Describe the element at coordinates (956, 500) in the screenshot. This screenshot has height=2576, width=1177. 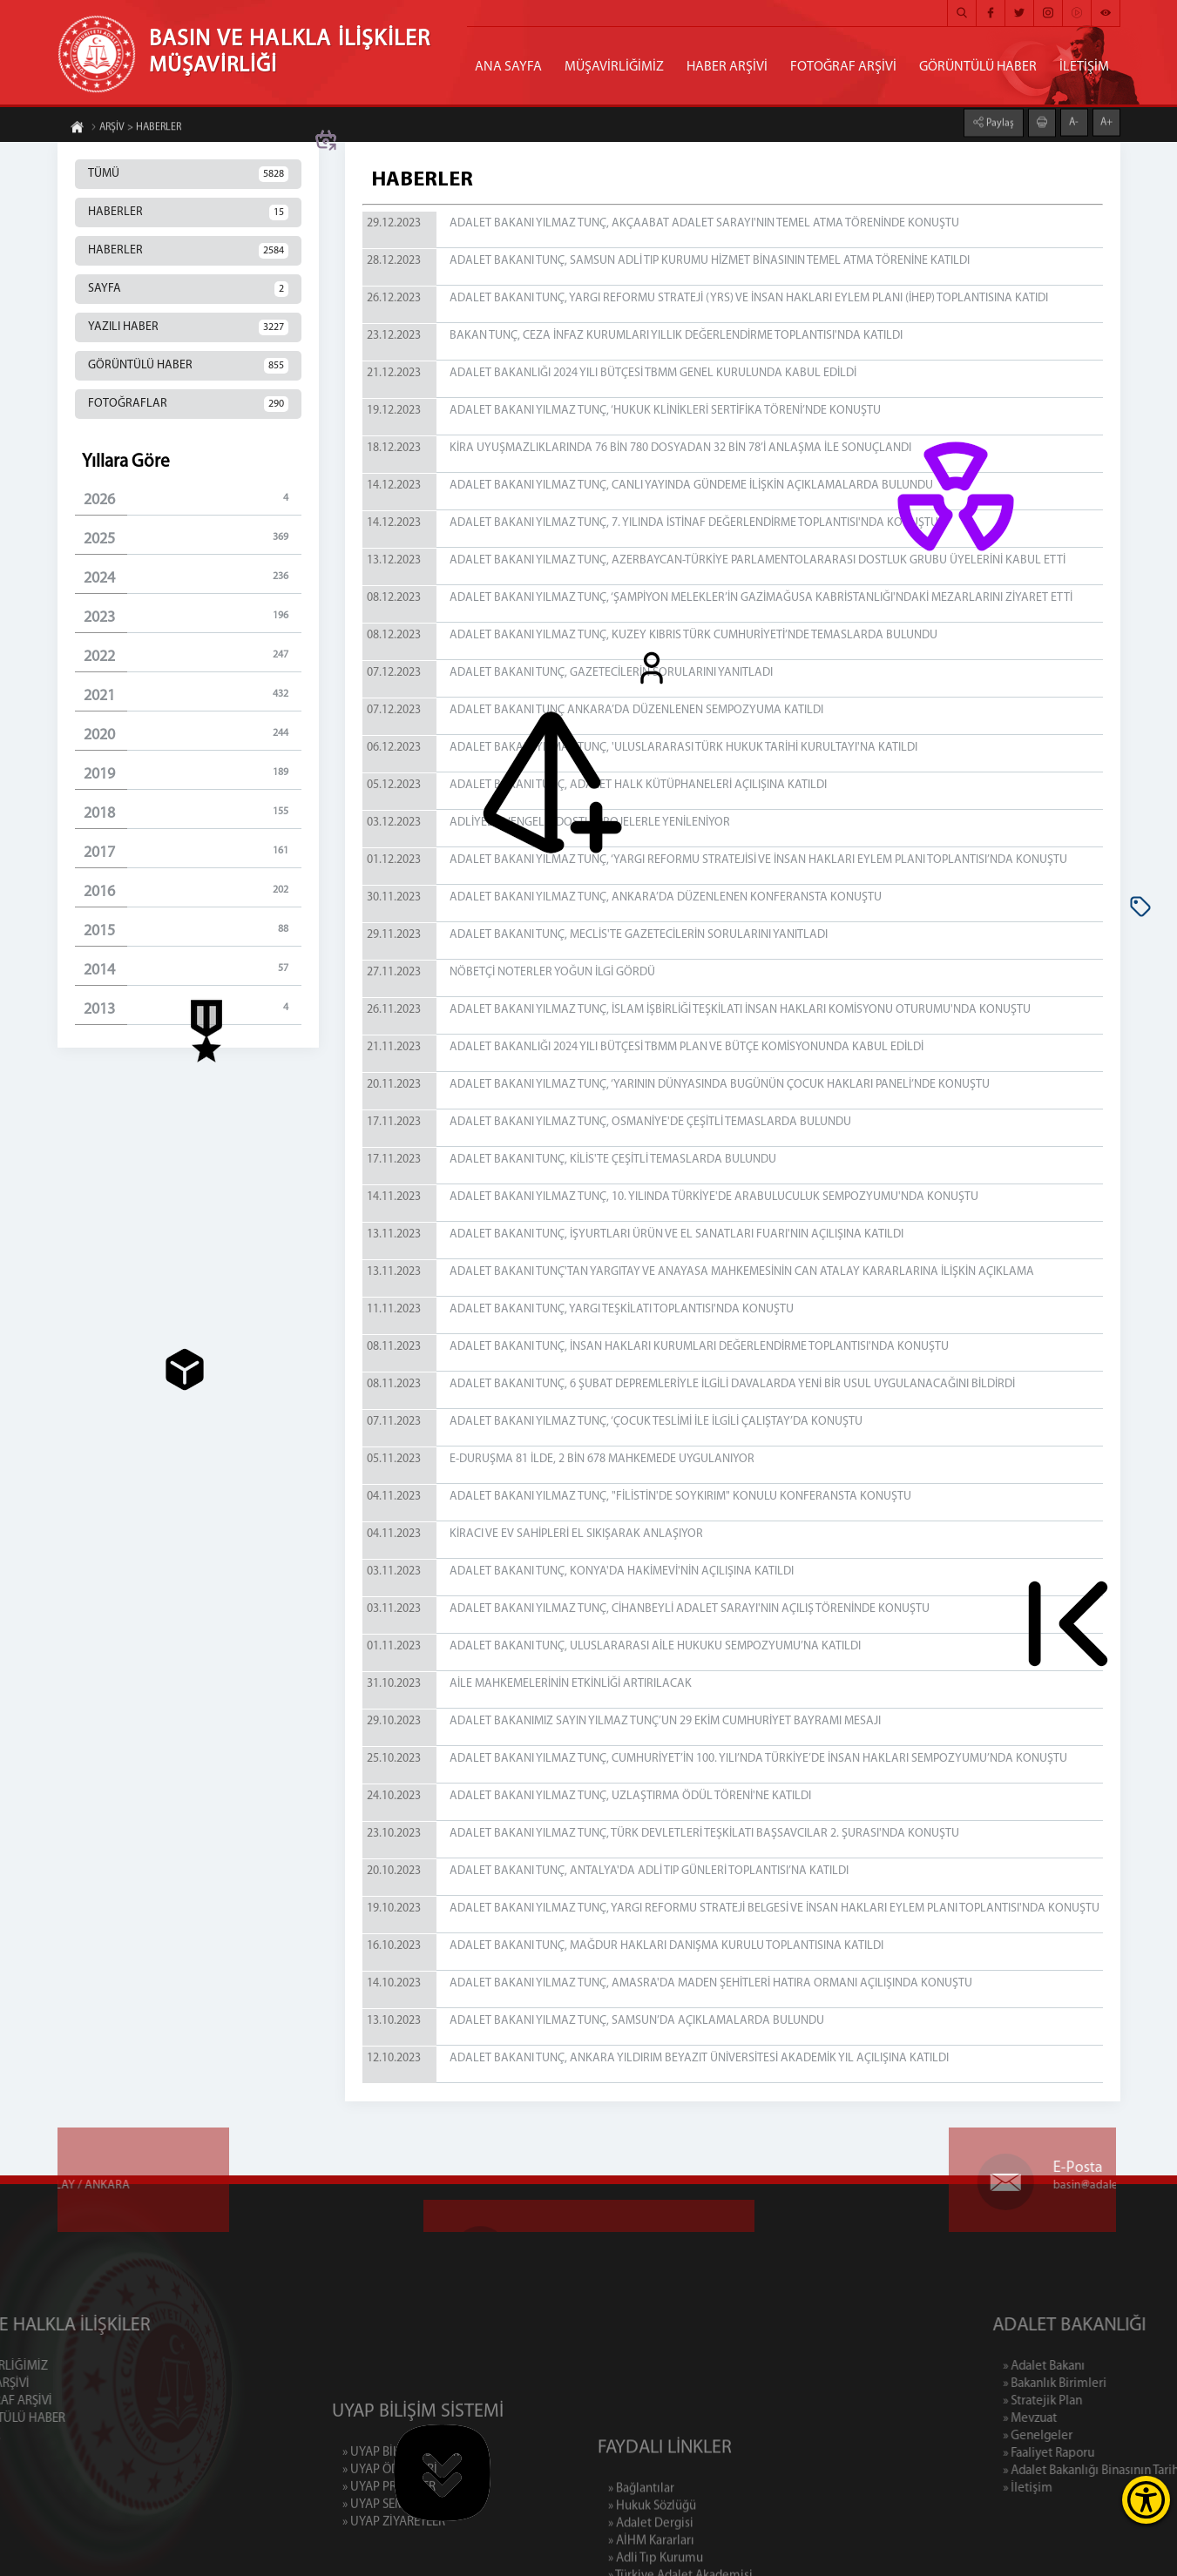
I see `indicates hazardous or radioactive content warning` at that location.